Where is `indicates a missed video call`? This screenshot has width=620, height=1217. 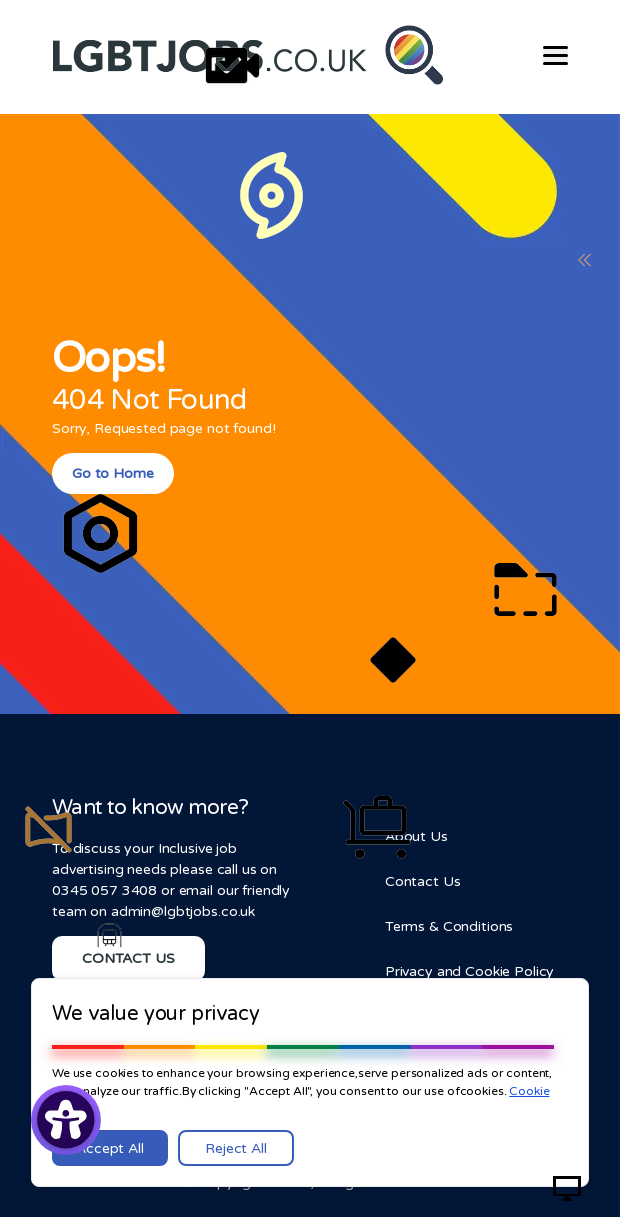
indicates a missed video call is located at coordinates (232, 65).